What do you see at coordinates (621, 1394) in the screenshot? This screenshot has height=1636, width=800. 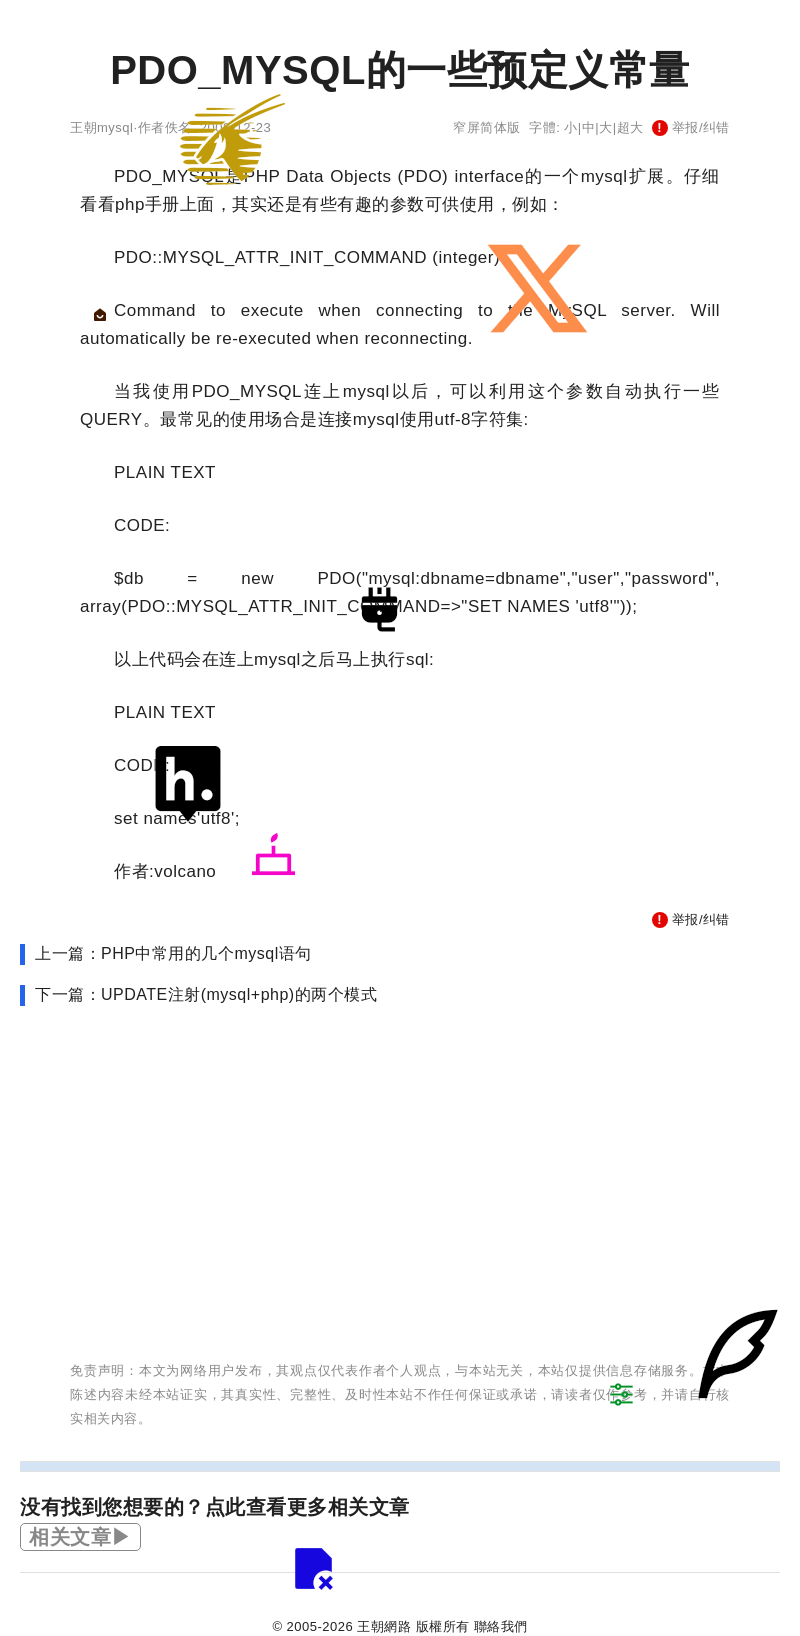 I see `adjust audio or equalizer settings` at bounding box center [621, 1394].